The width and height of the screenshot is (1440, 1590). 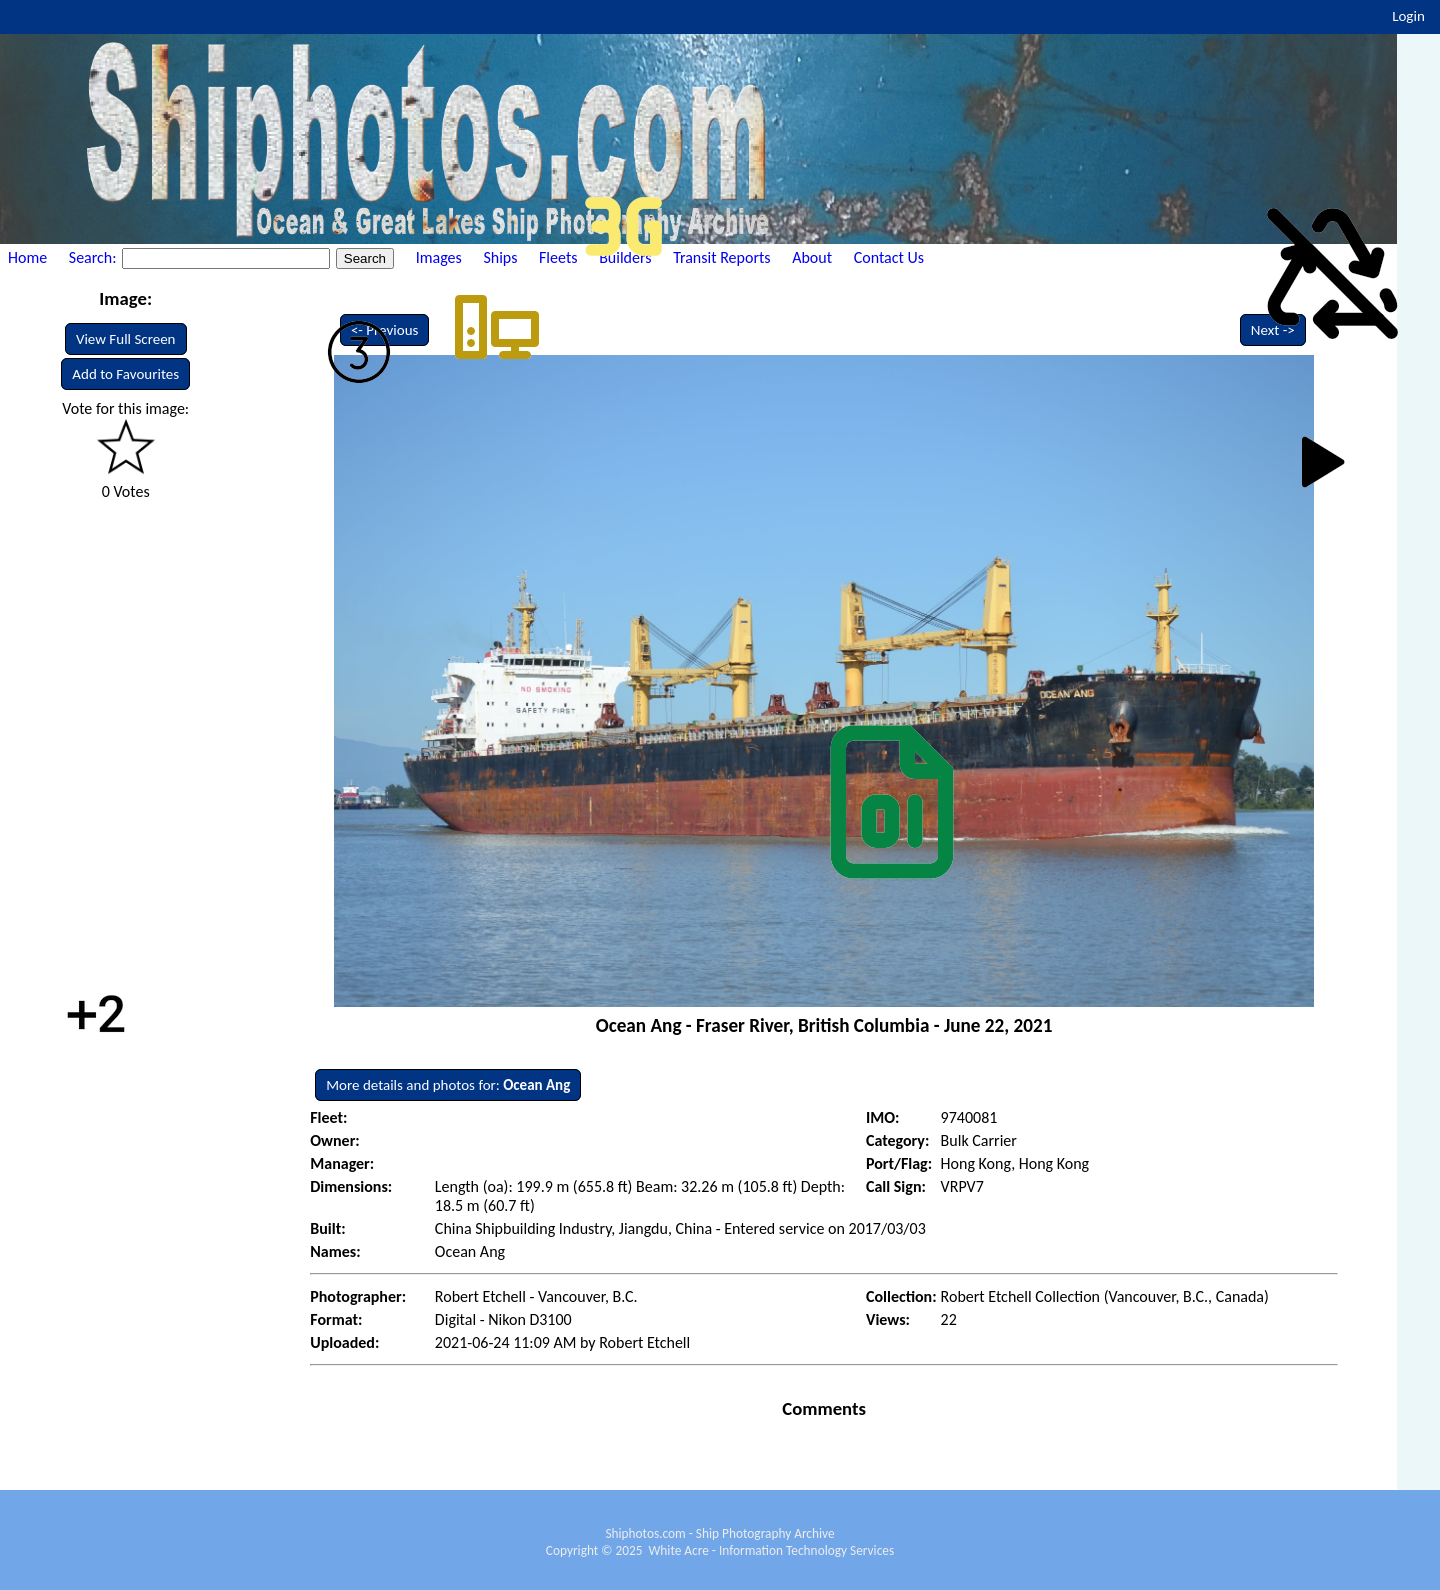 What do you see at coordinates (892, 802) in the screenshot?
I see `view a file containing numeric data` at bounding box center [892, 802].